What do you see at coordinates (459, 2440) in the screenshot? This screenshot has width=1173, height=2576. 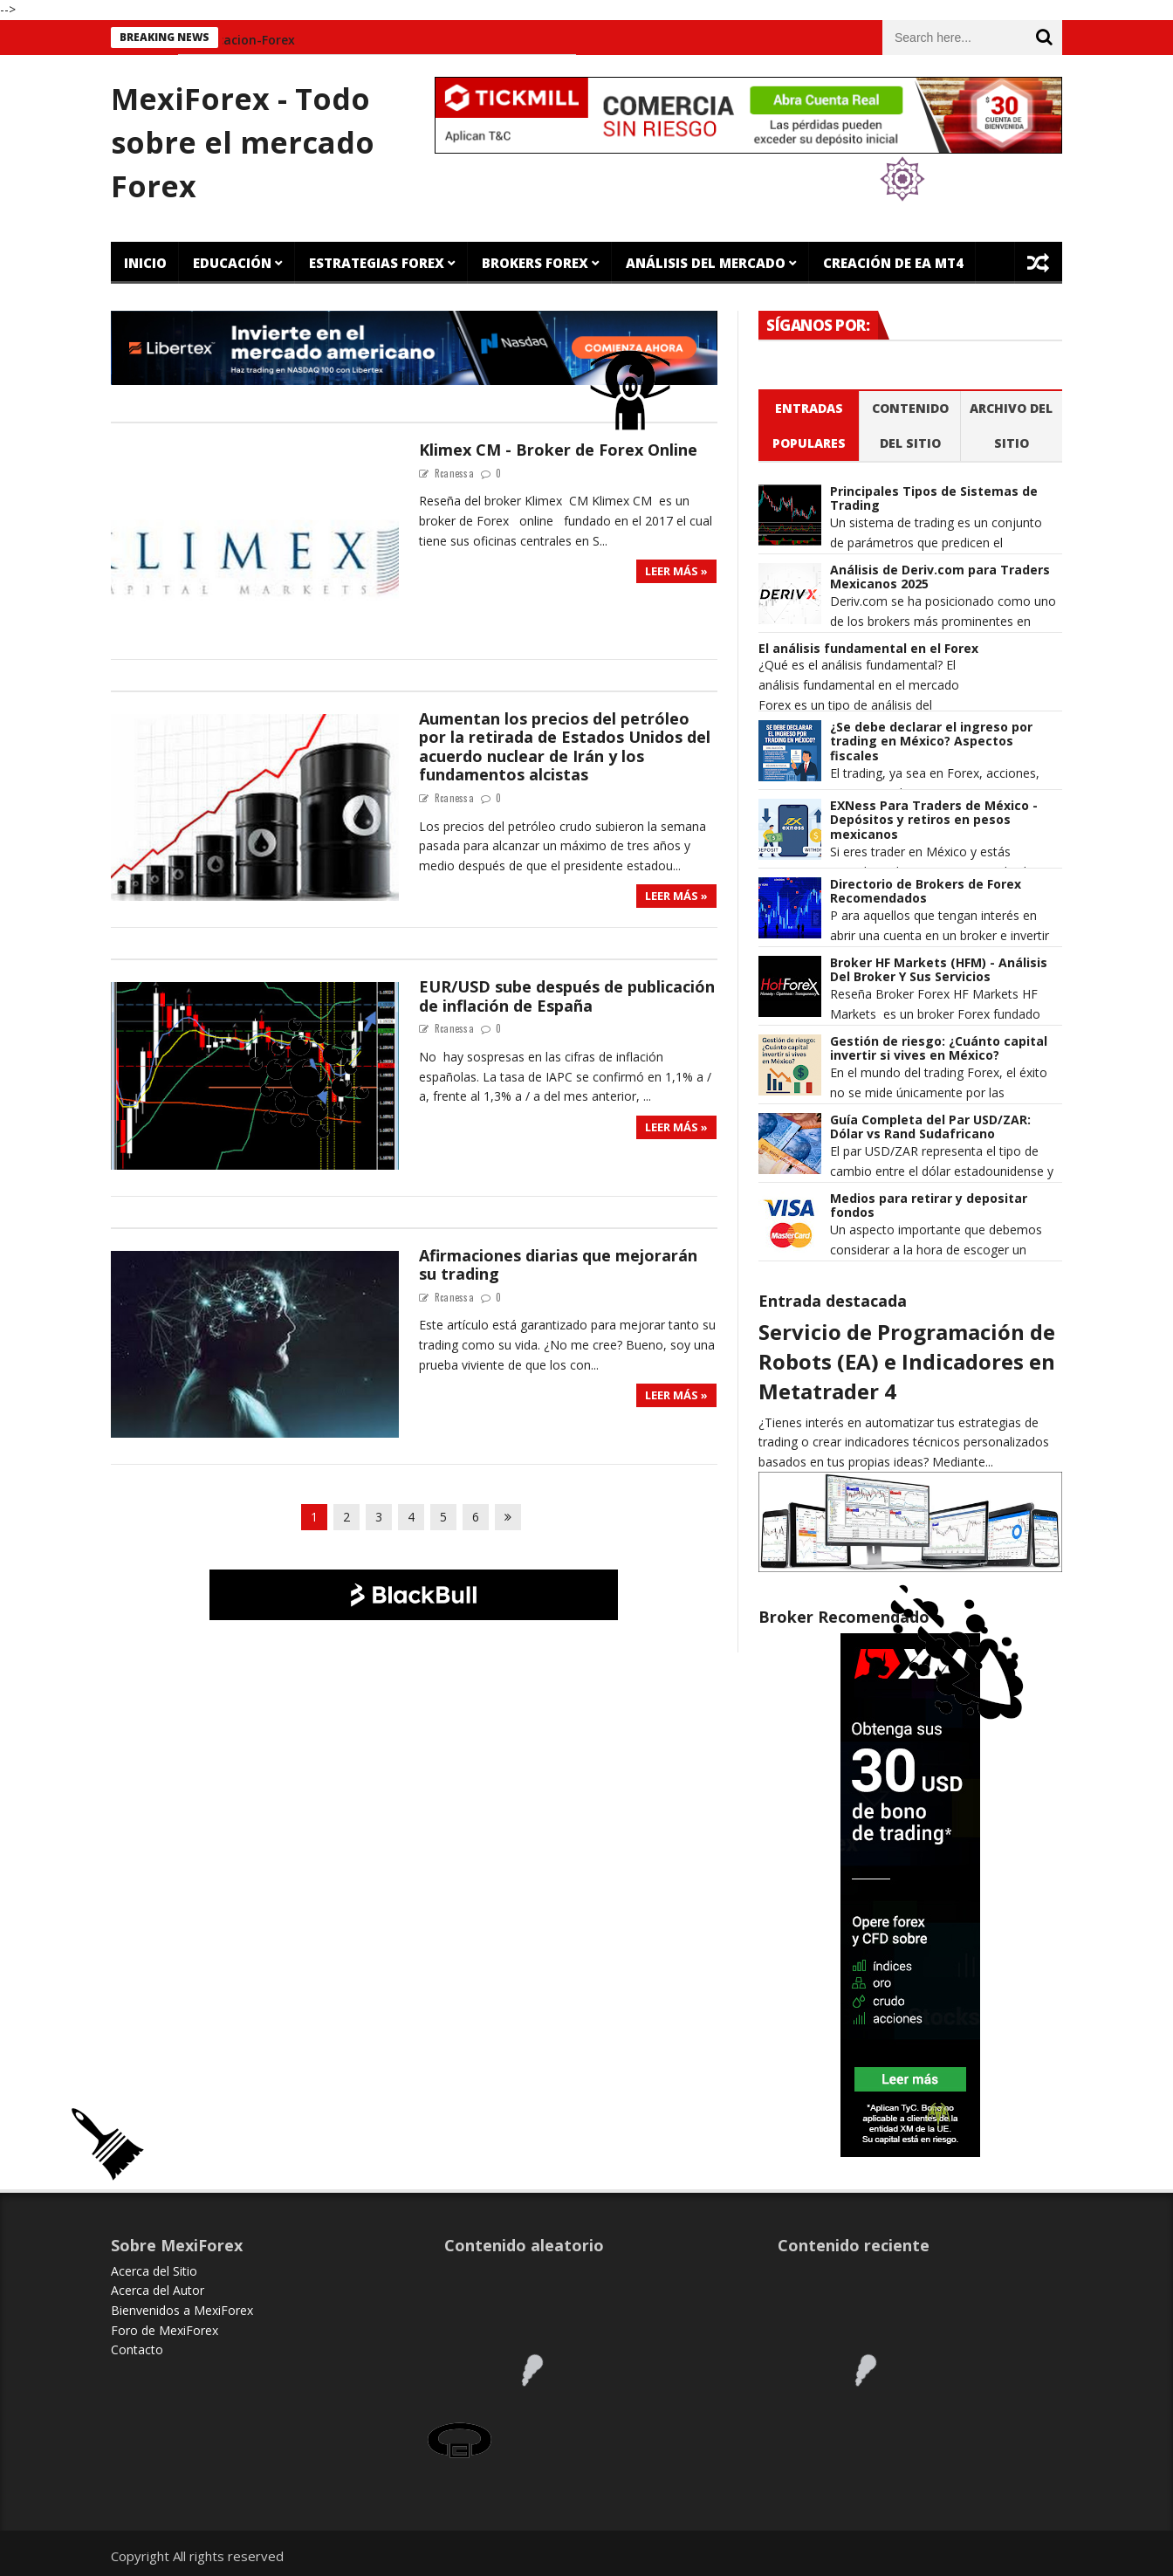 I see `equip or manage belt accessory` at bounding box center [459, 2440].